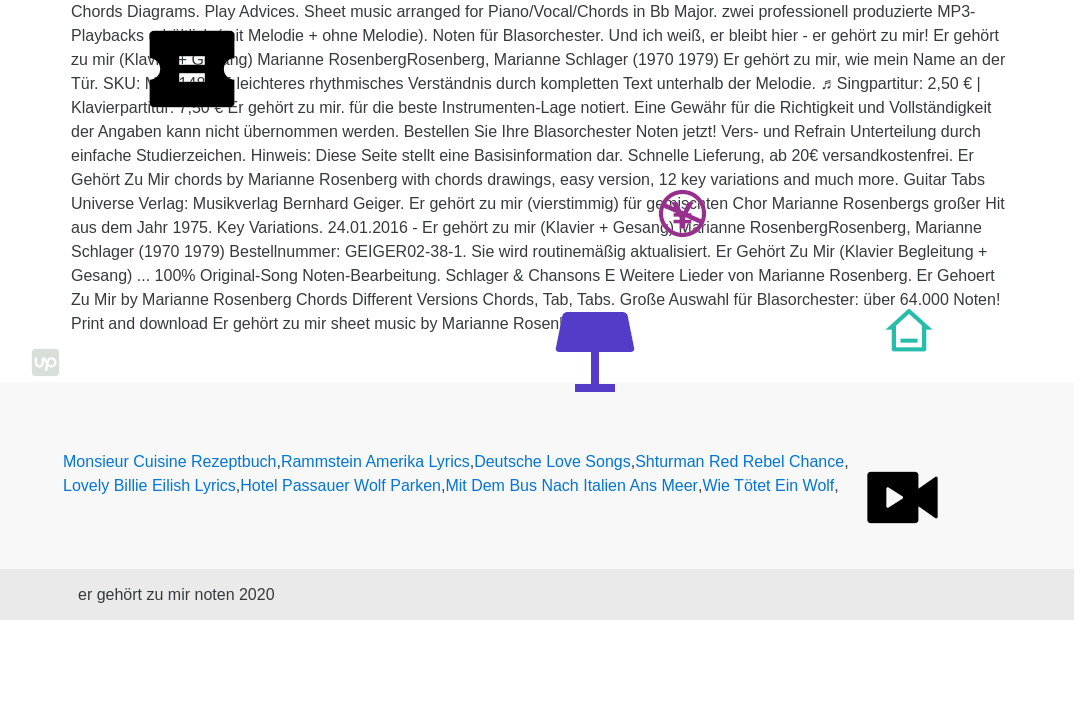 The height and width of the screenshot is (720, 1082). Describe the element at coordinates (902, 497) in the screenshot. I see `start a live video broadcast` at that location.